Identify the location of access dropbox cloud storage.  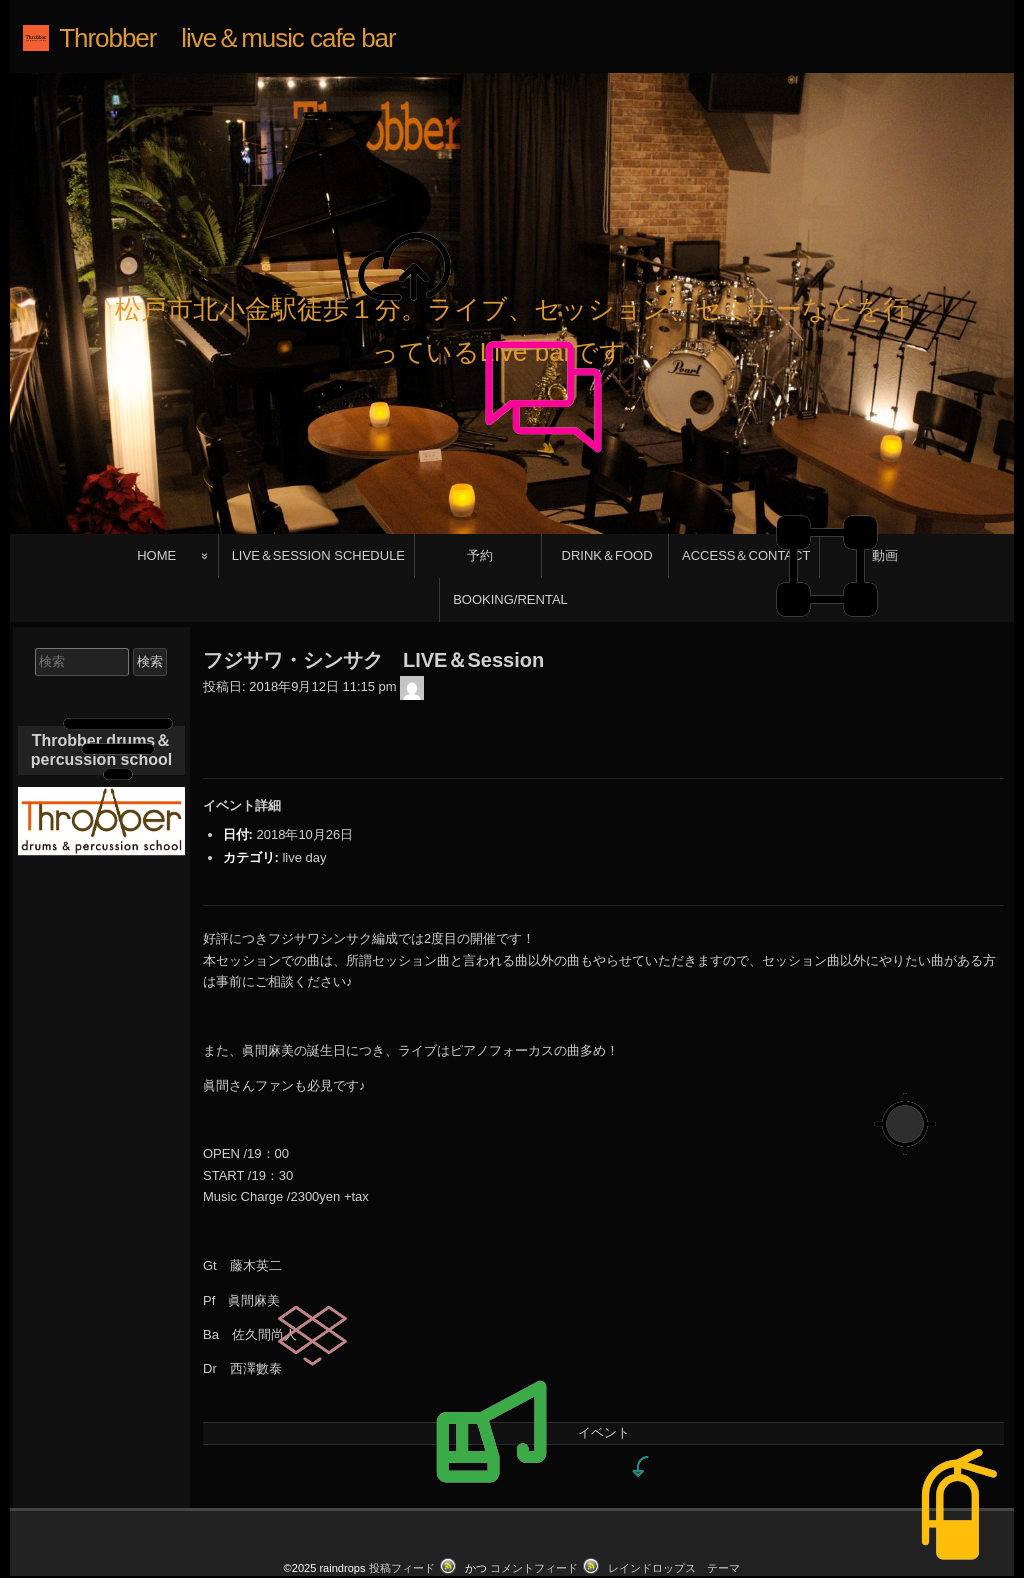
(312, 1332).